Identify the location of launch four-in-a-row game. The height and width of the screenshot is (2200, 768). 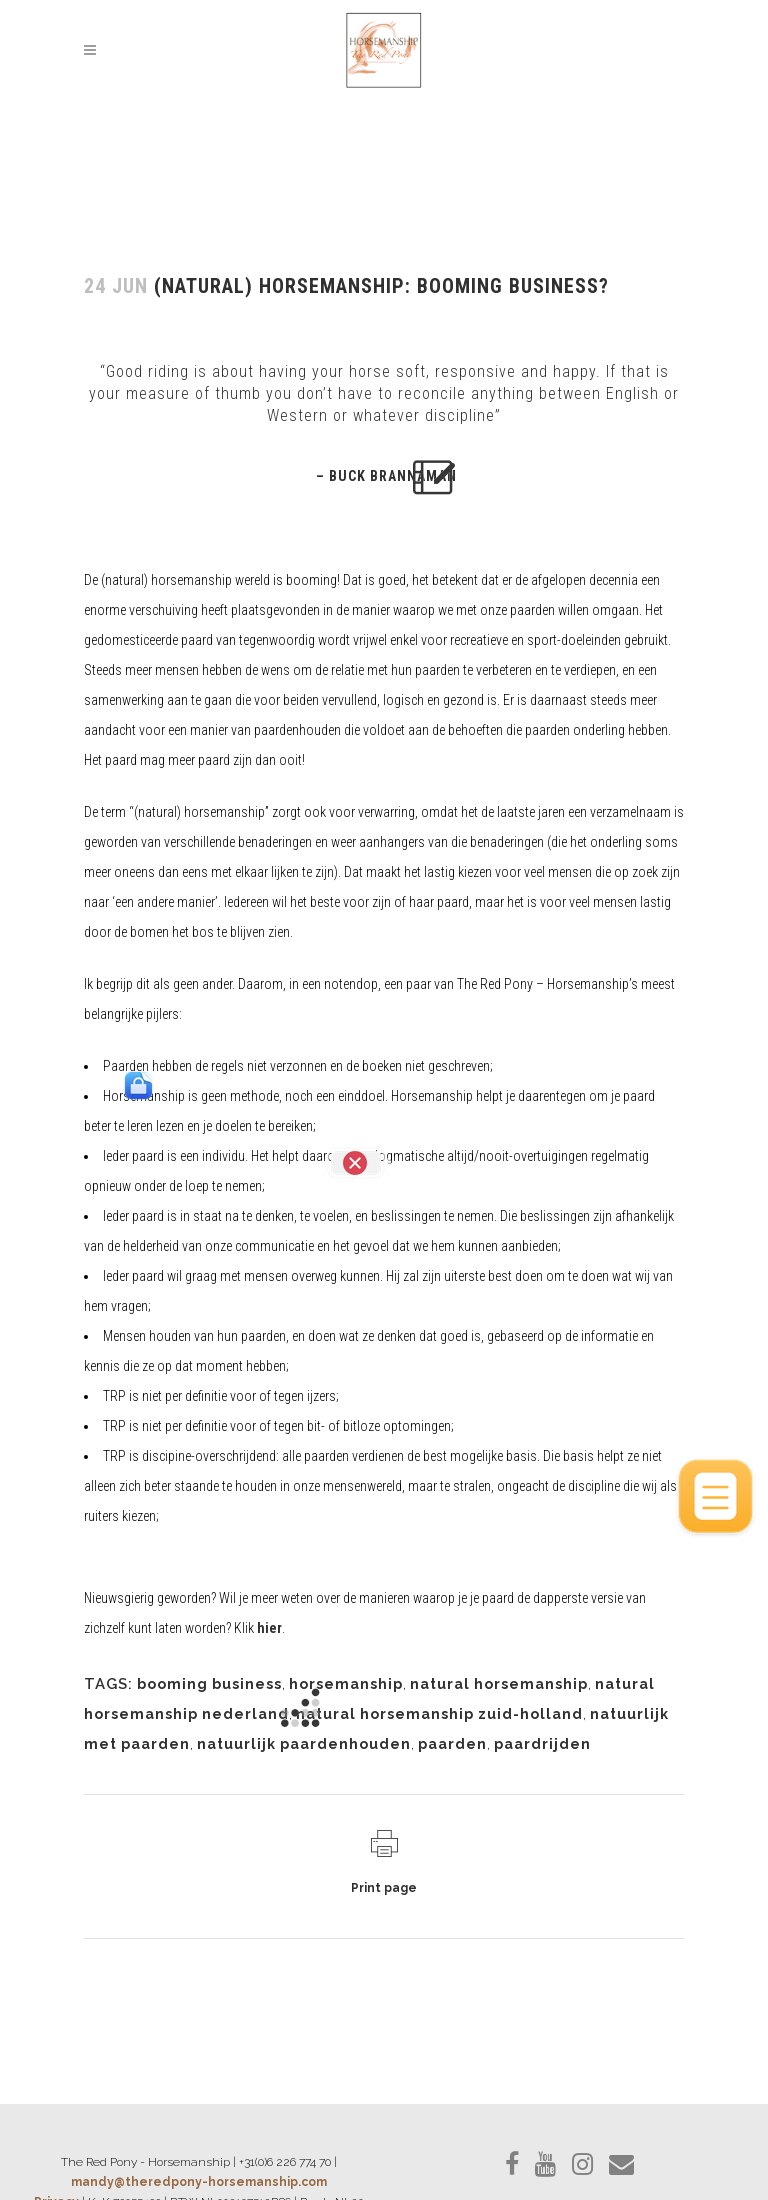
(301, 1706).